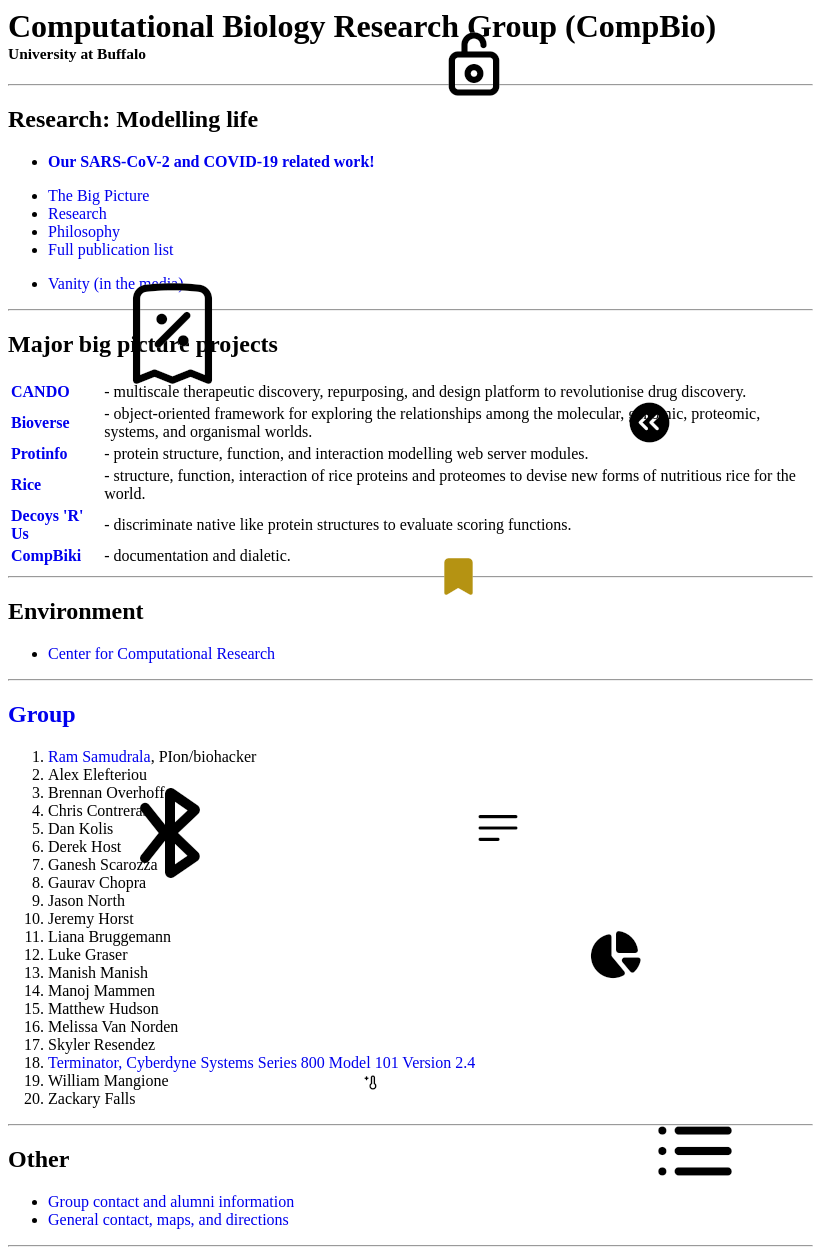  What do you see at coordinates (170, 833) in the screenshot?
I see `toggle bluetooth connectivity on or off` at bounding box center [170, 833].